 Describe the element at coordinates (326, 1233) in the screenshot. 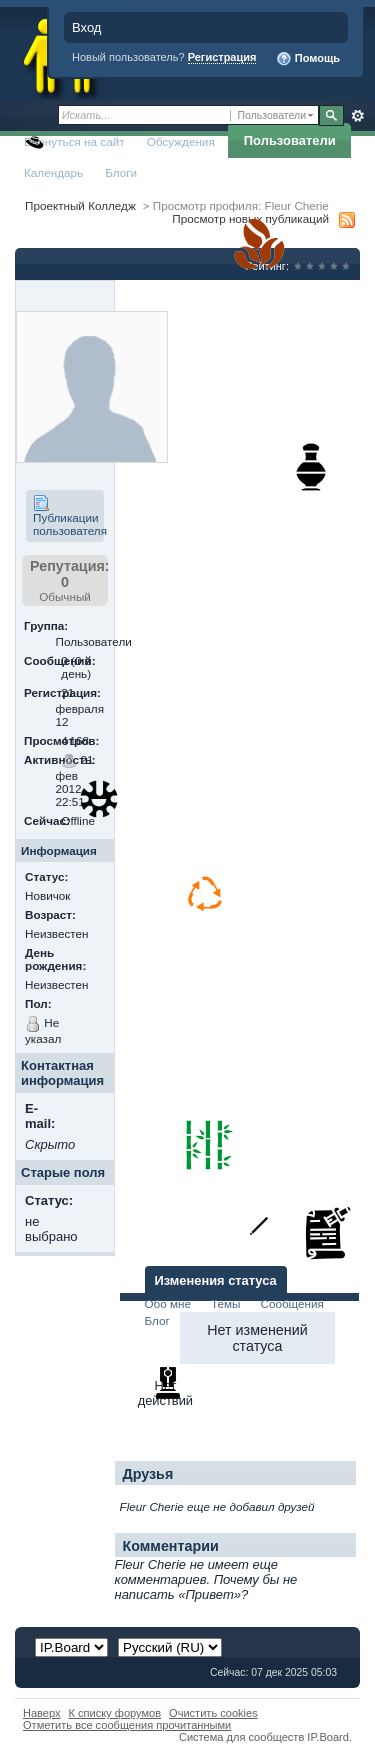

I see `pin or mark an important note` at that location.